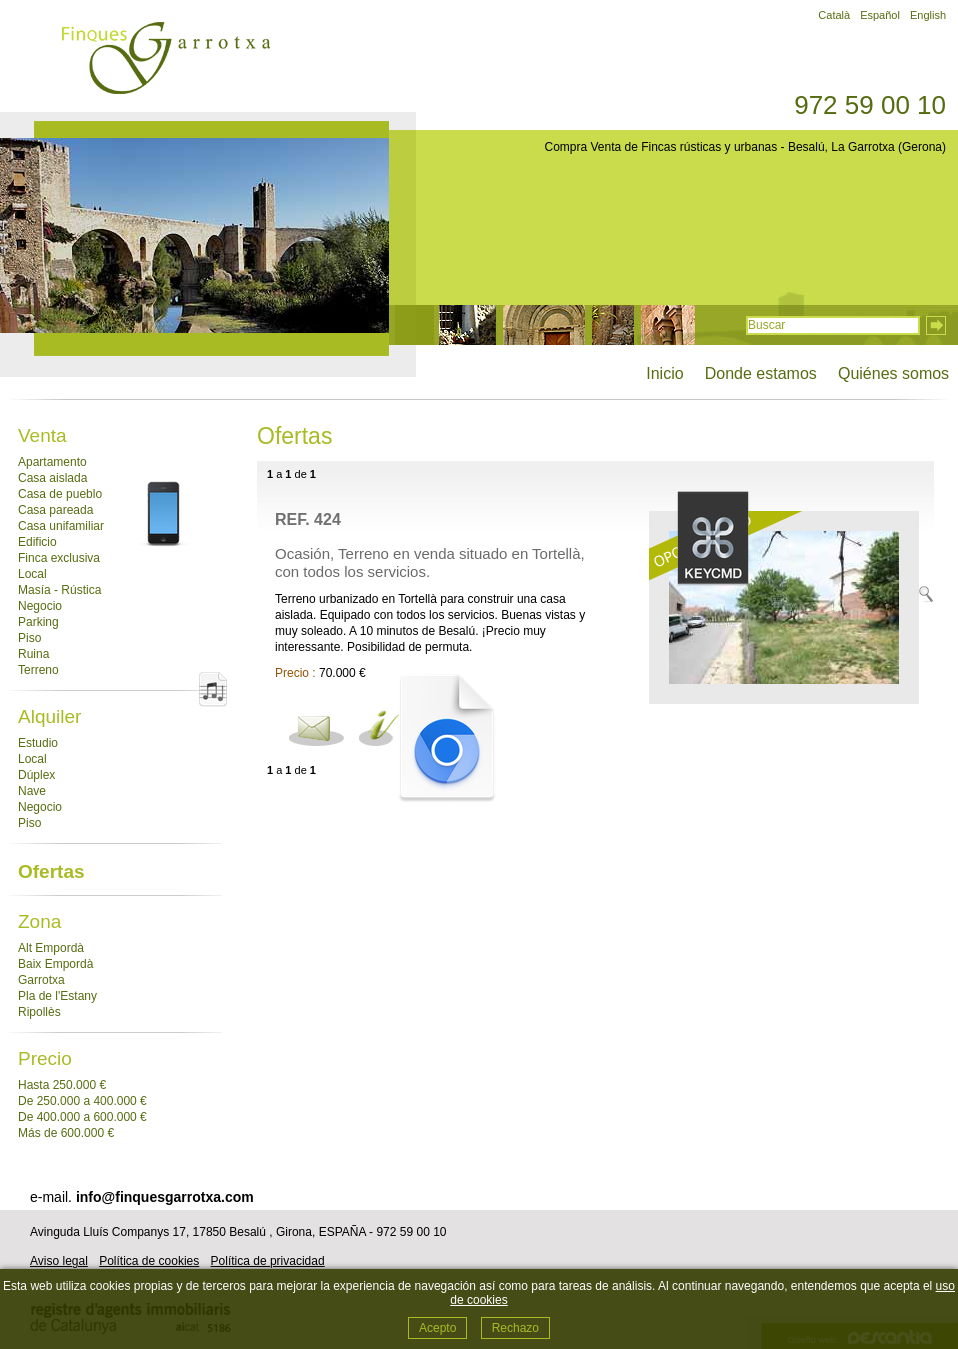 The height and width of the screenshot is (1349, 958). What do you see at coordinates (213, 689) in the screenshot?
I see `an eMelody ringtone file` at bounding box center [213, 689].